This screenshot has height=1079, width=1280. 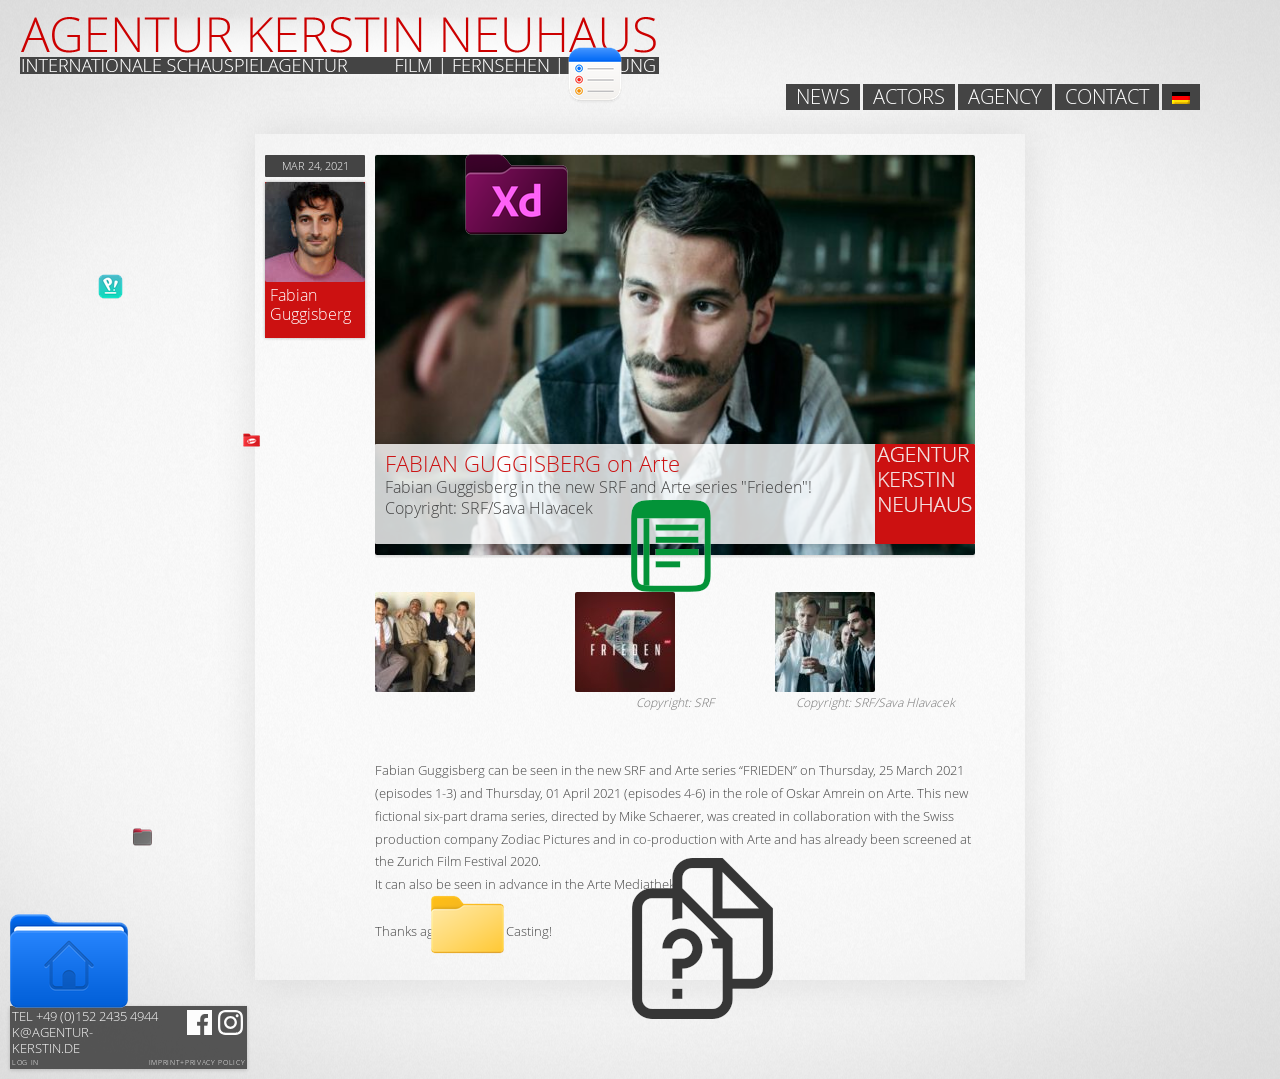 I want to click on open the basket notes or list-taking app, so click(x=595, y=74).